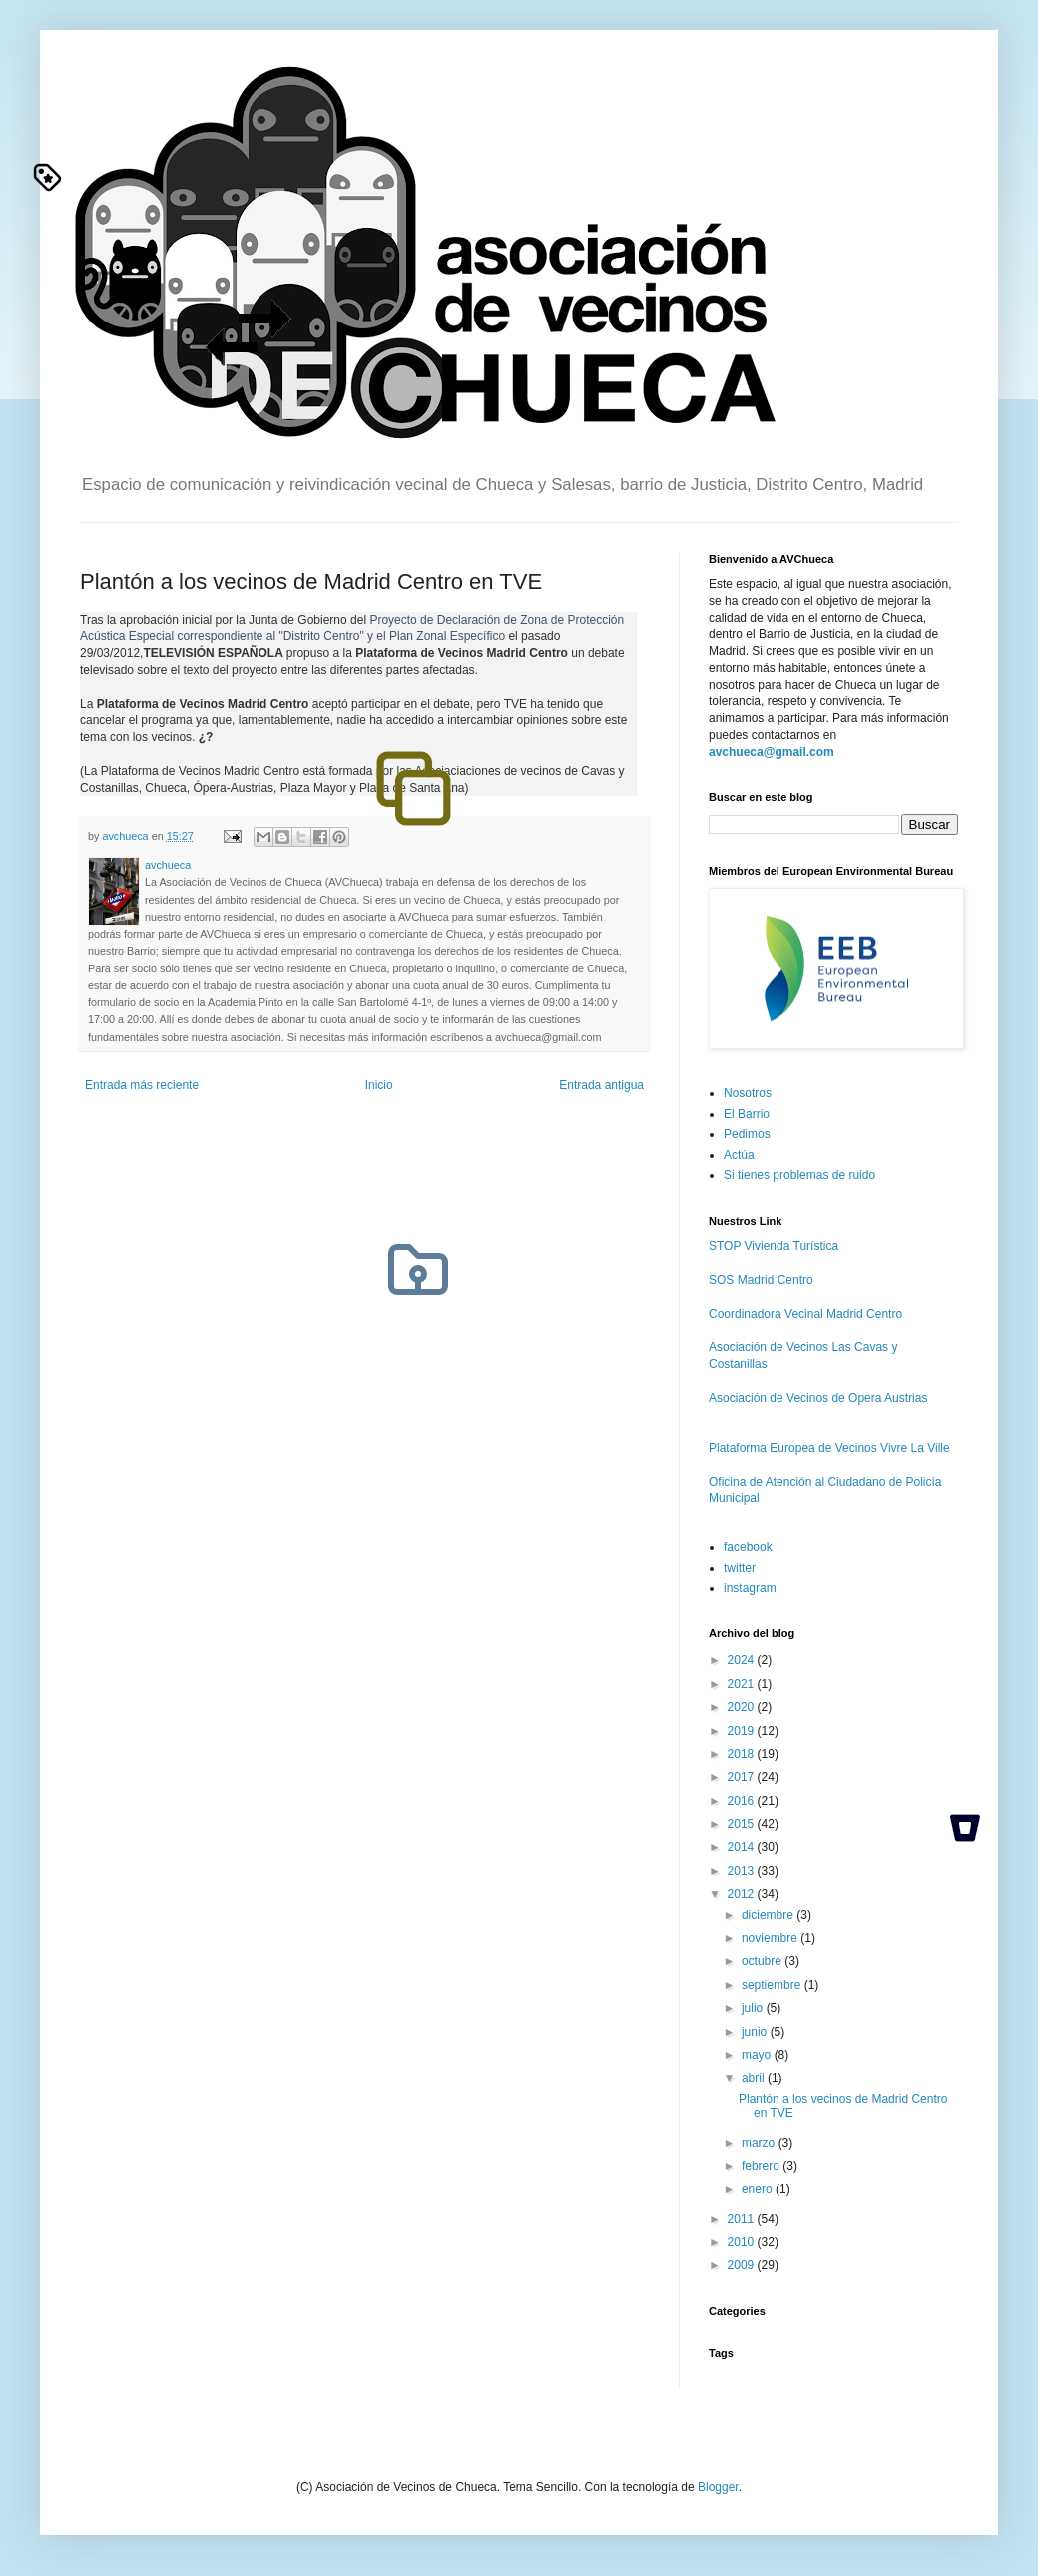 The width and height of the screenshot is (1038, 2576). What do you see at coordinates (413, 788) in the screenshot?
I see `copy to clipboard` at bounding box center [413, 788].